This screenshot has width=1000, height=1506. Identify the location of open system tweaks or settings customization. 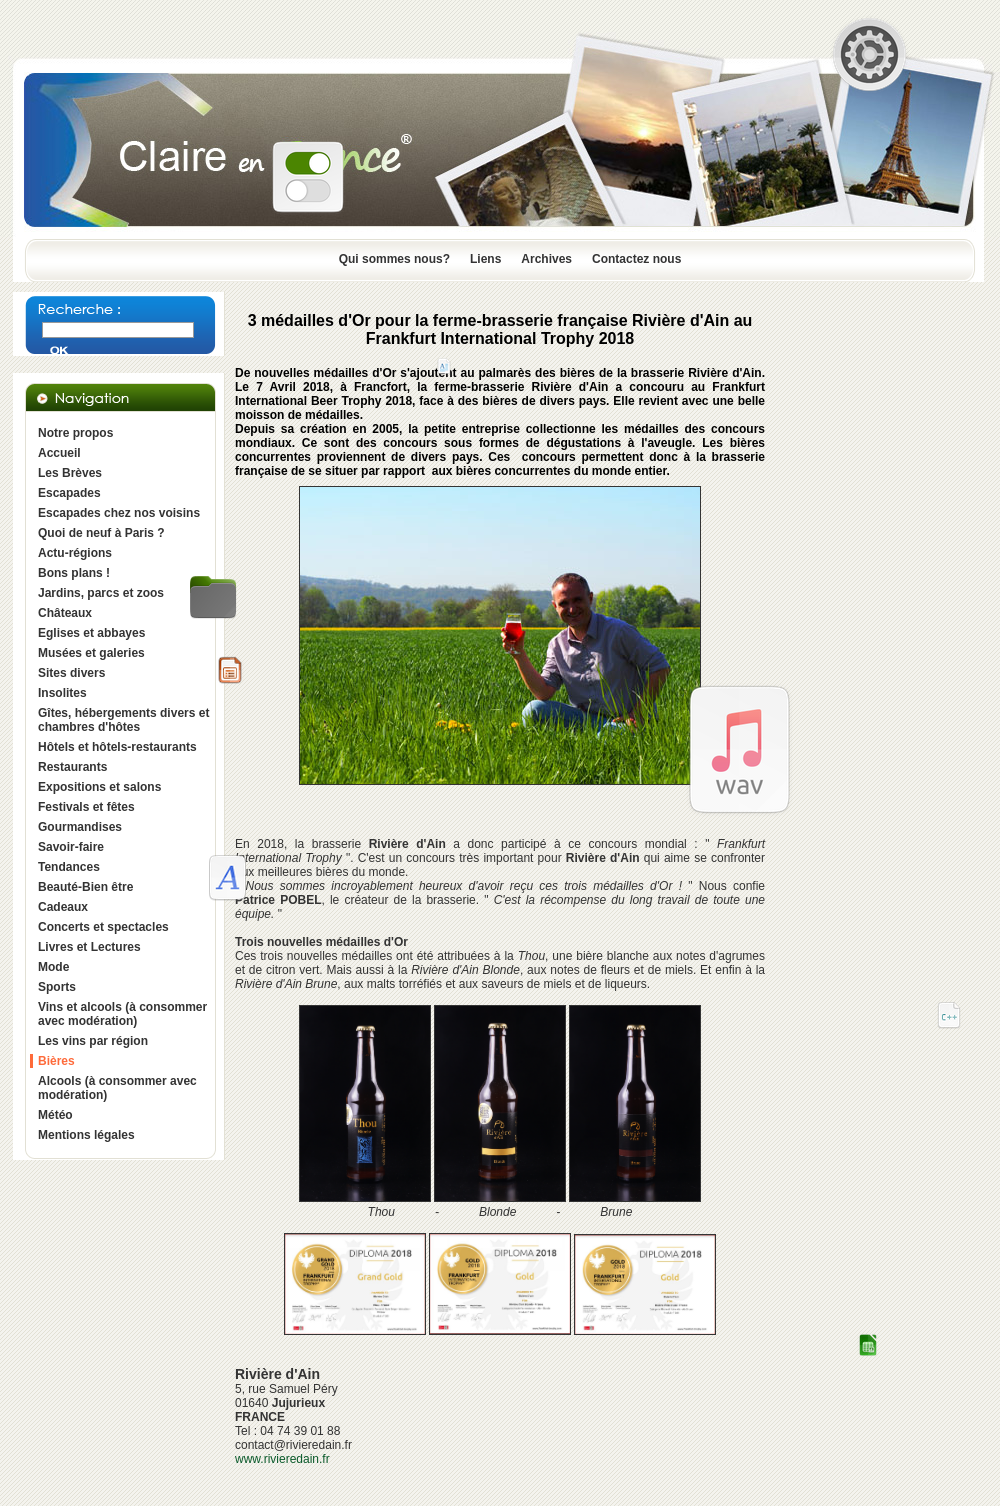
(308, 177).